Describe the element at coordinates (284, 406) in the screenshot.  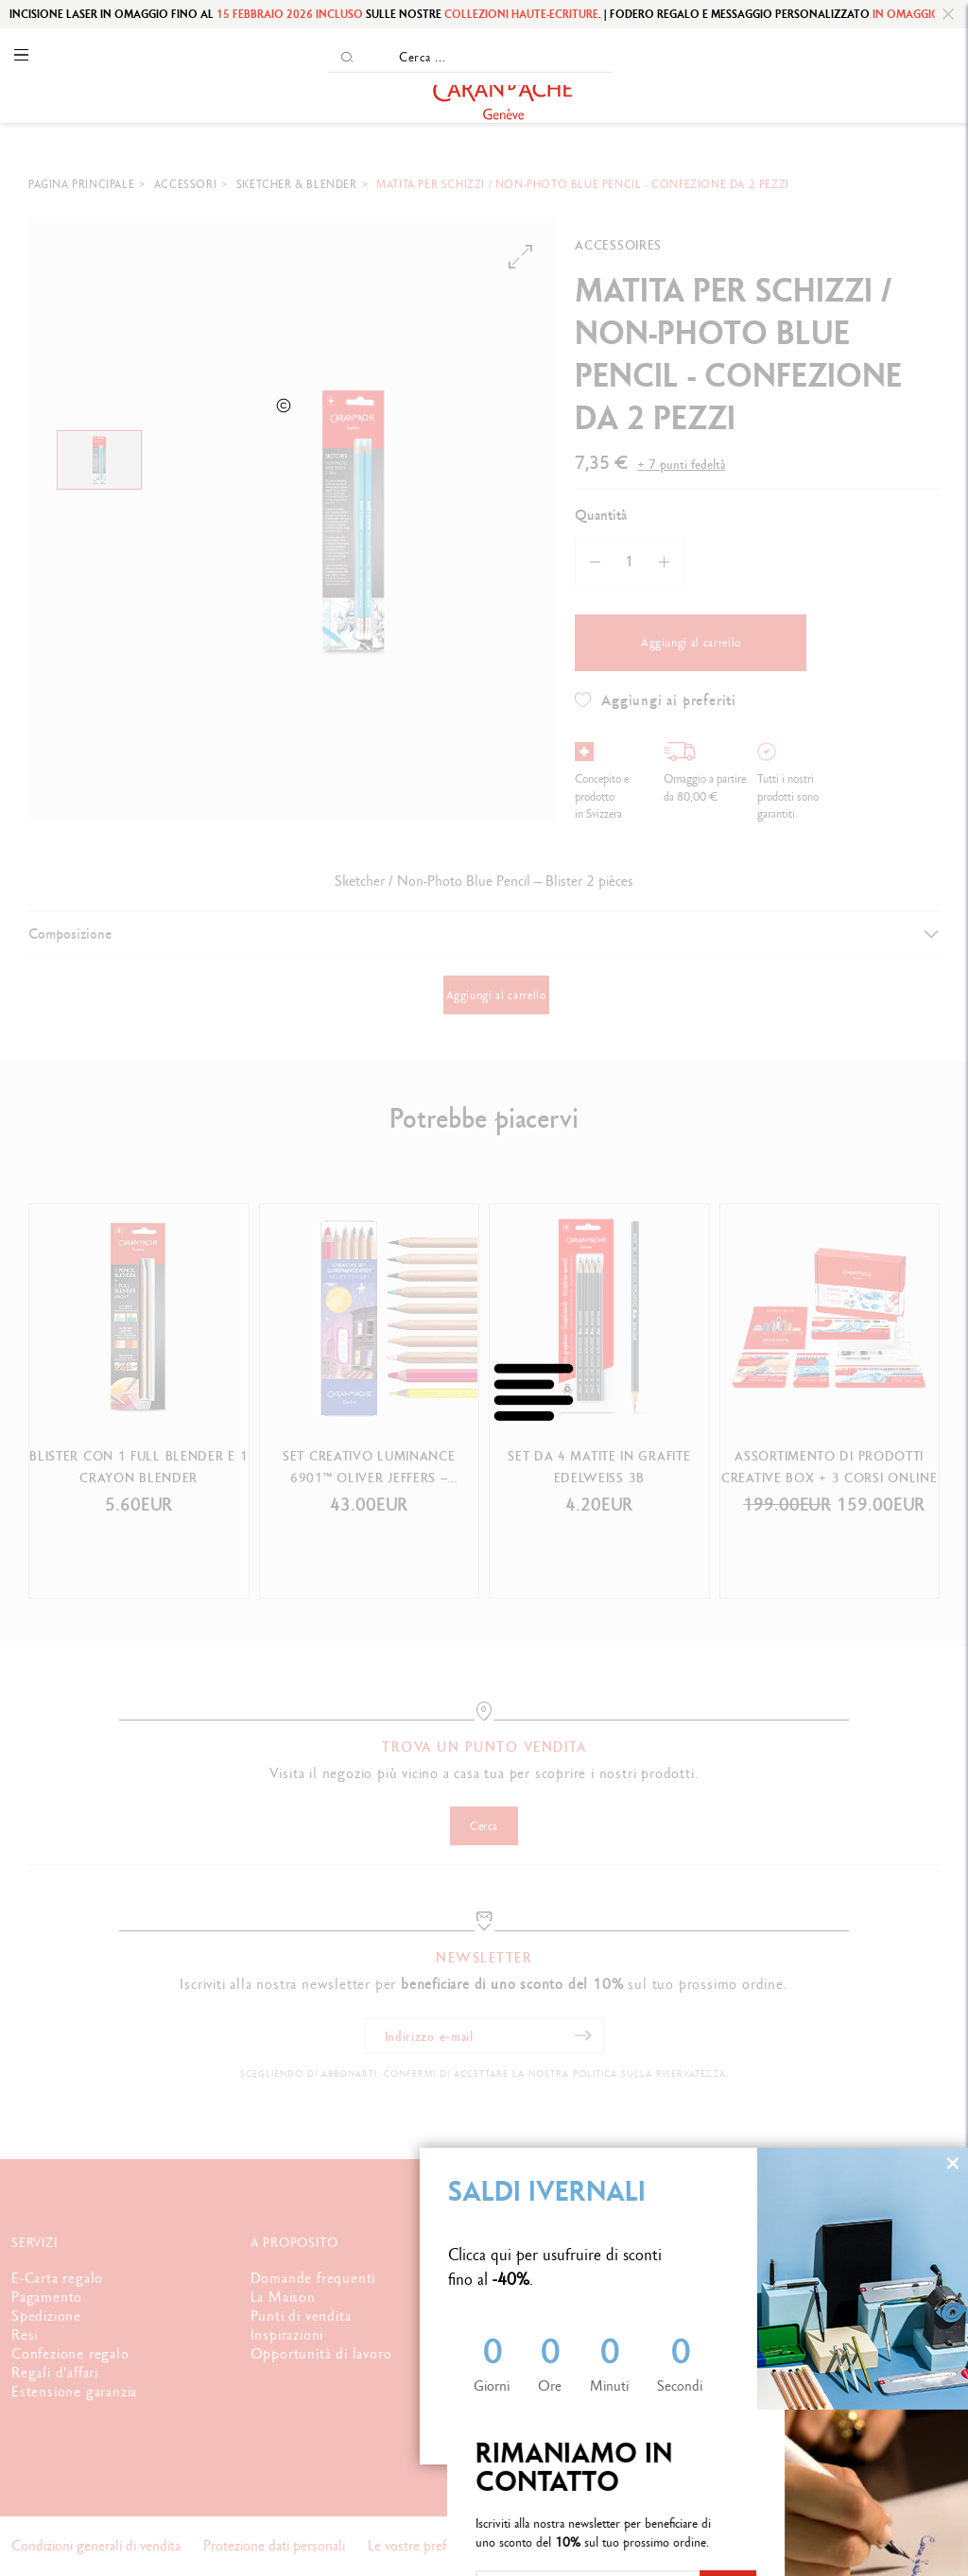
I see `indicates copyrighted content` at that location.